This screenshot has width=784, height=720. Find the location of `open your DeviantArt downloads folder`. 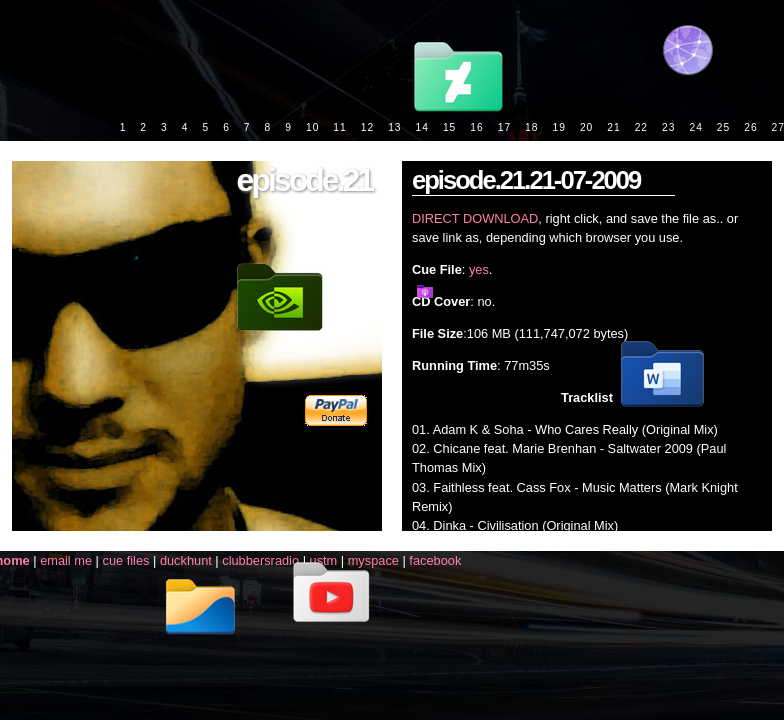

open your DeviantArt downloads folder is located at coordinates (458, 79).